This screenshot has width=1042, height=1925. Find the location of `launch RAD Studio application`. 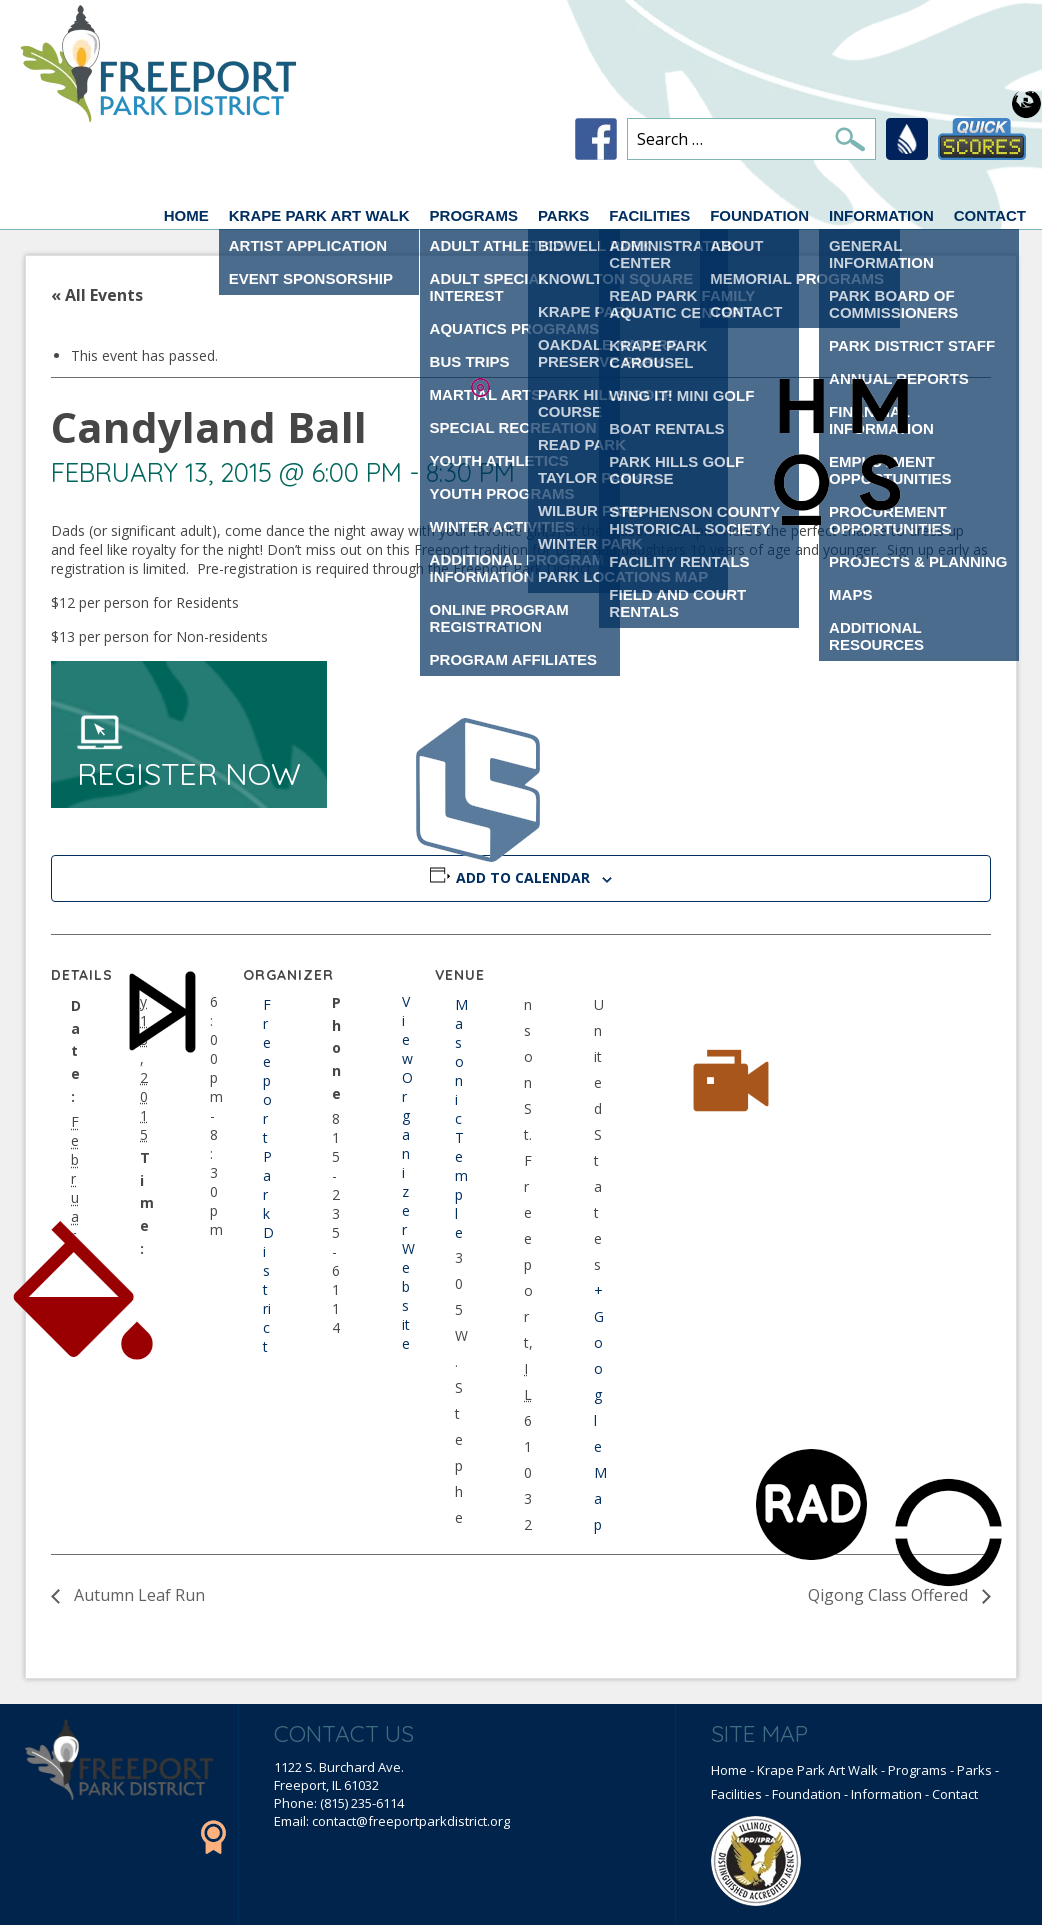

launch RAD Studio application is located at coordinates (811, 1504).